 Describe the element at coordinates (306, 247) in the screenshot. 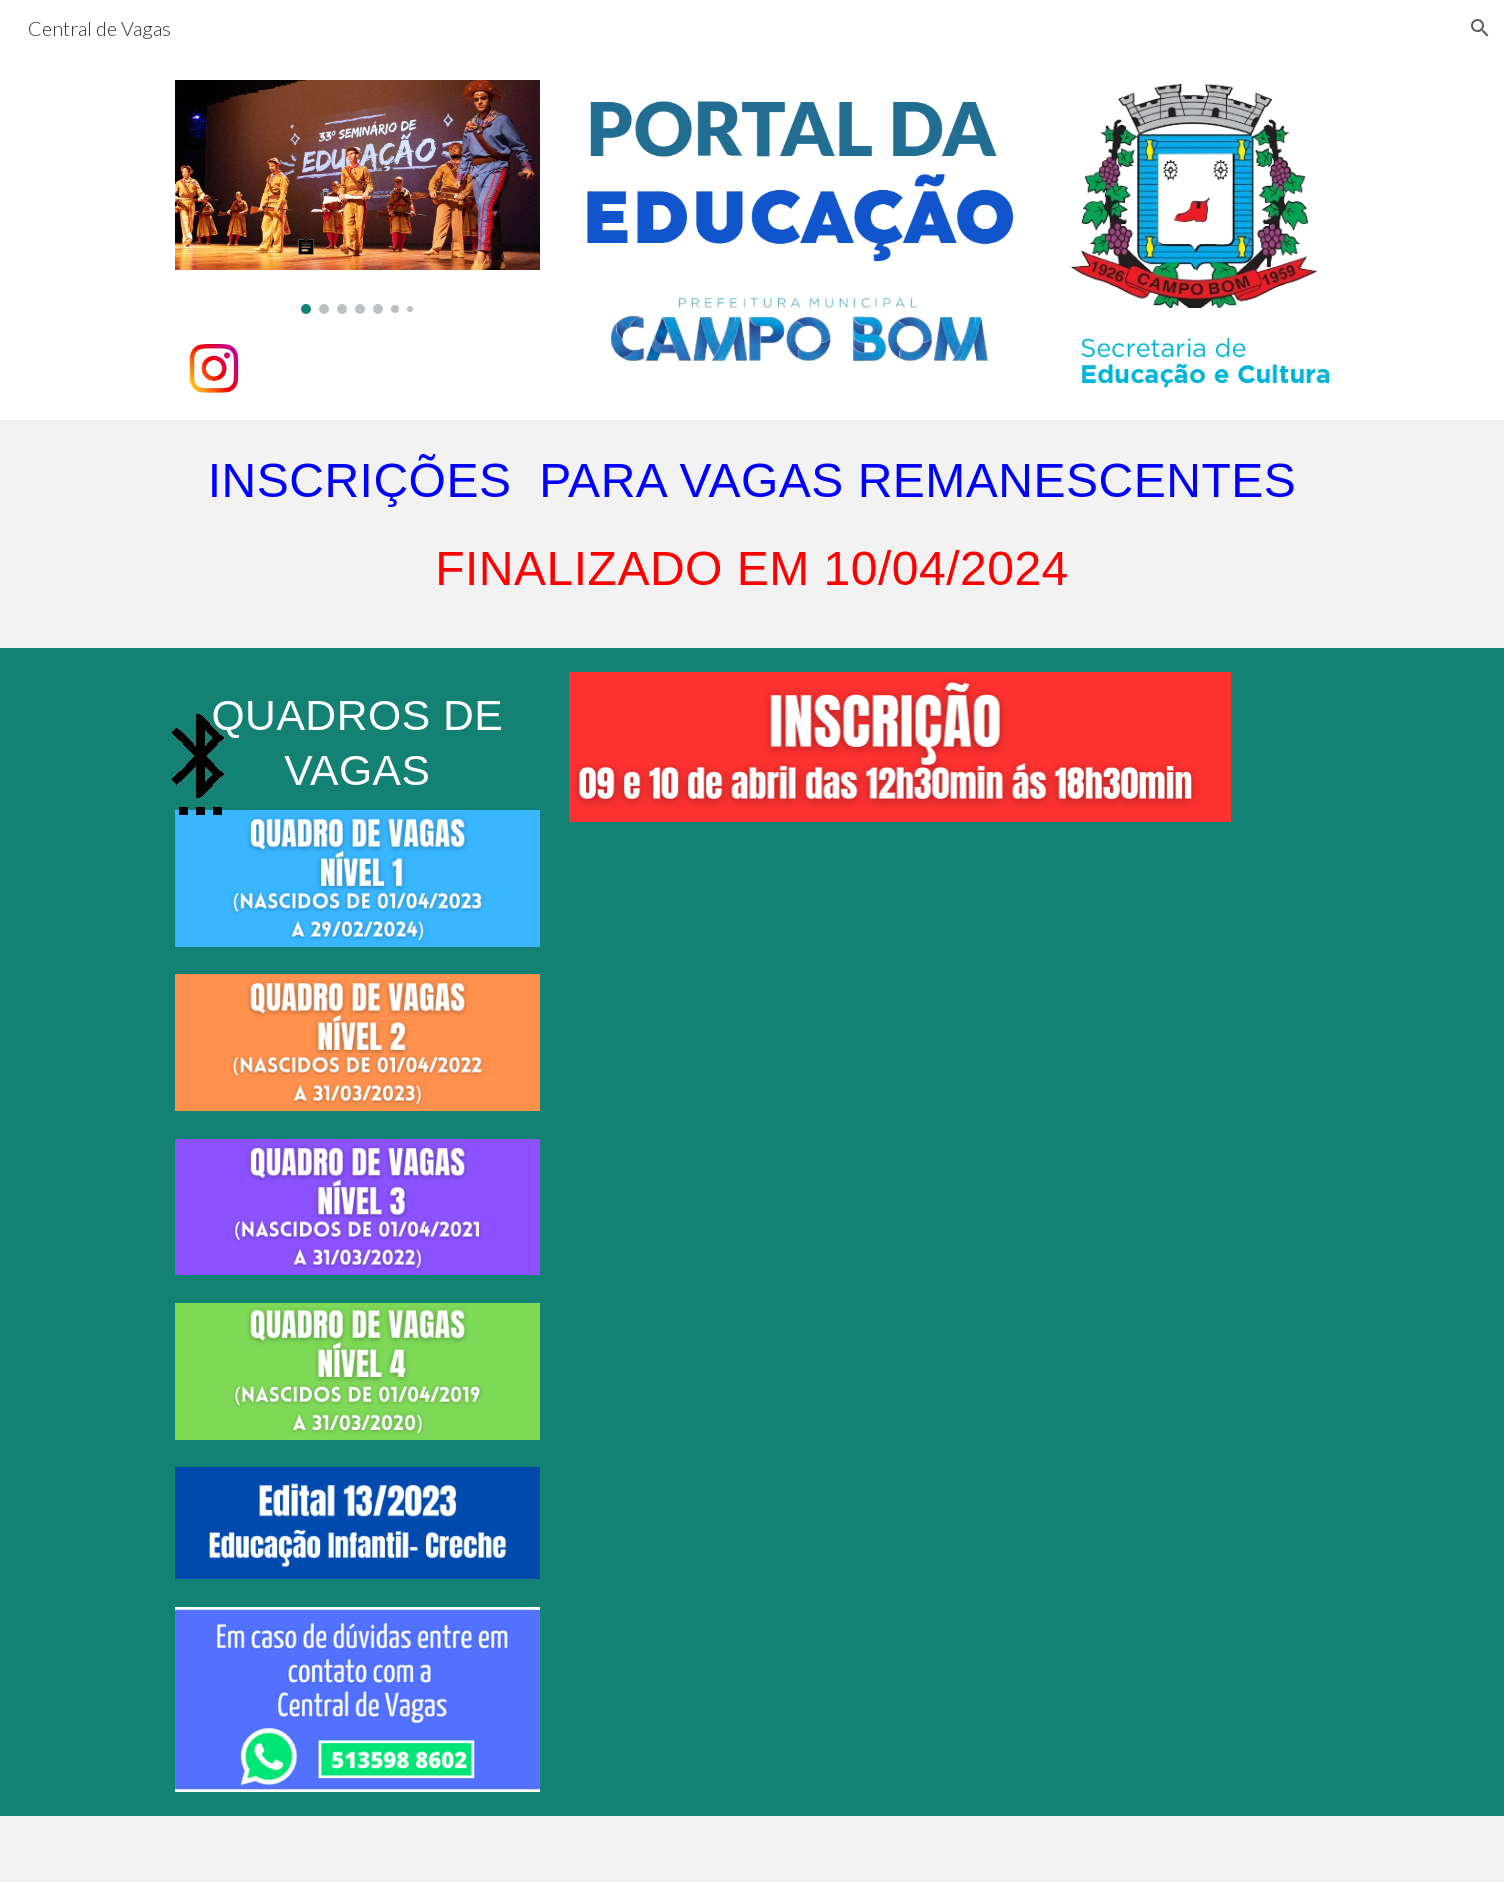

I see `view assignments or tasks` at that location.